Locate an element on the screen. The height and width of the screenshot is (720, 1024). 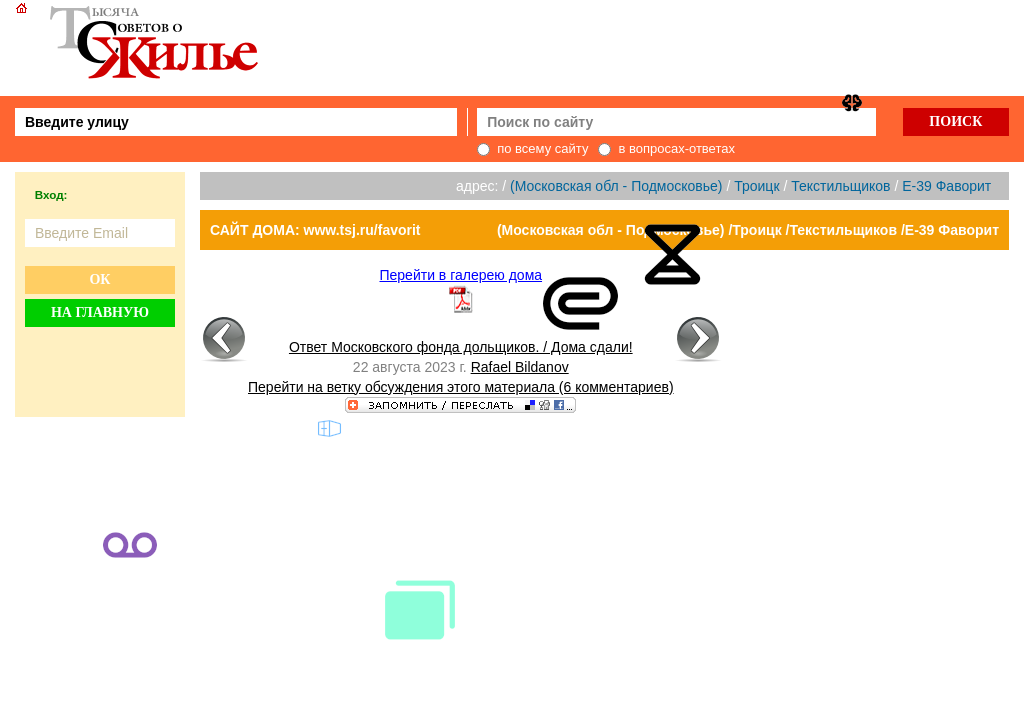
attach a file to your message is located at coordinates (580, 303).